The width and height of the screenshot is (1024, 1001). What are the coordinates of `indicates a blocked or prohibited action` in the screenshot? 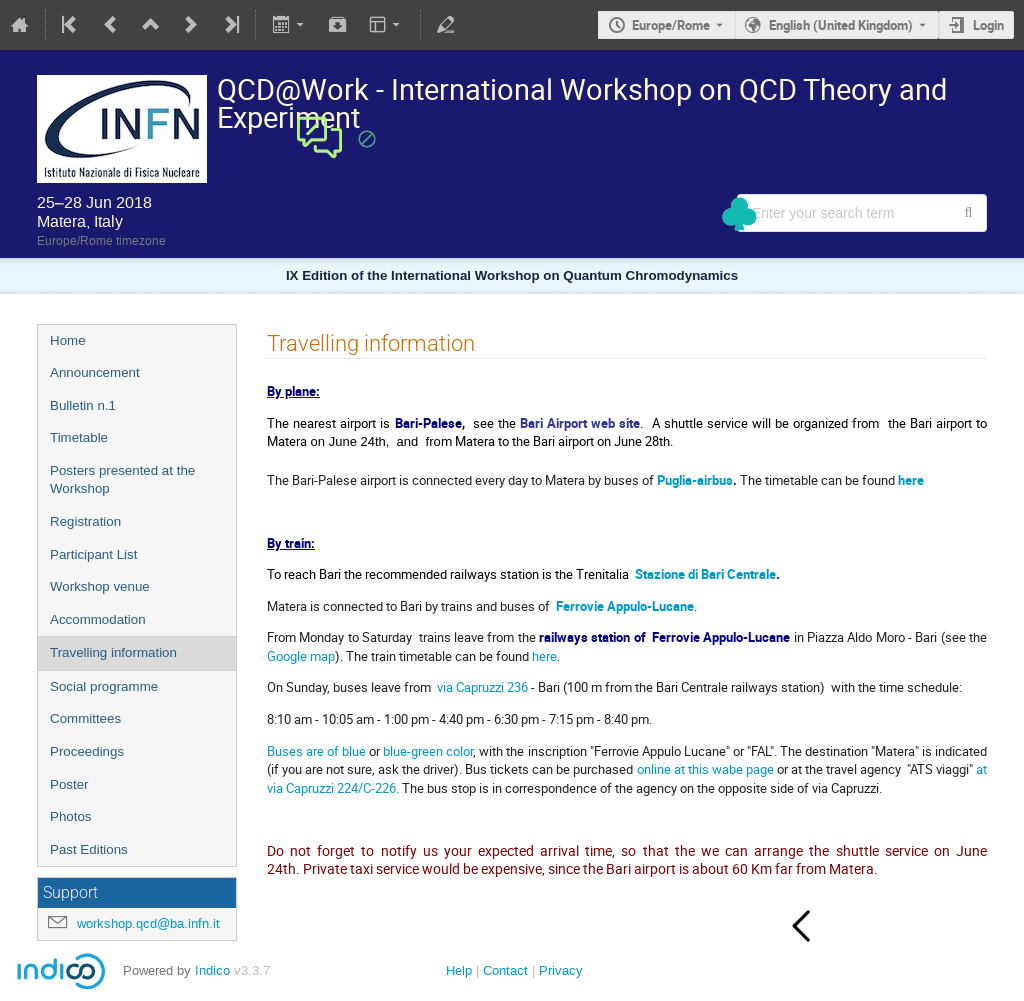 It's located at (367, 139).